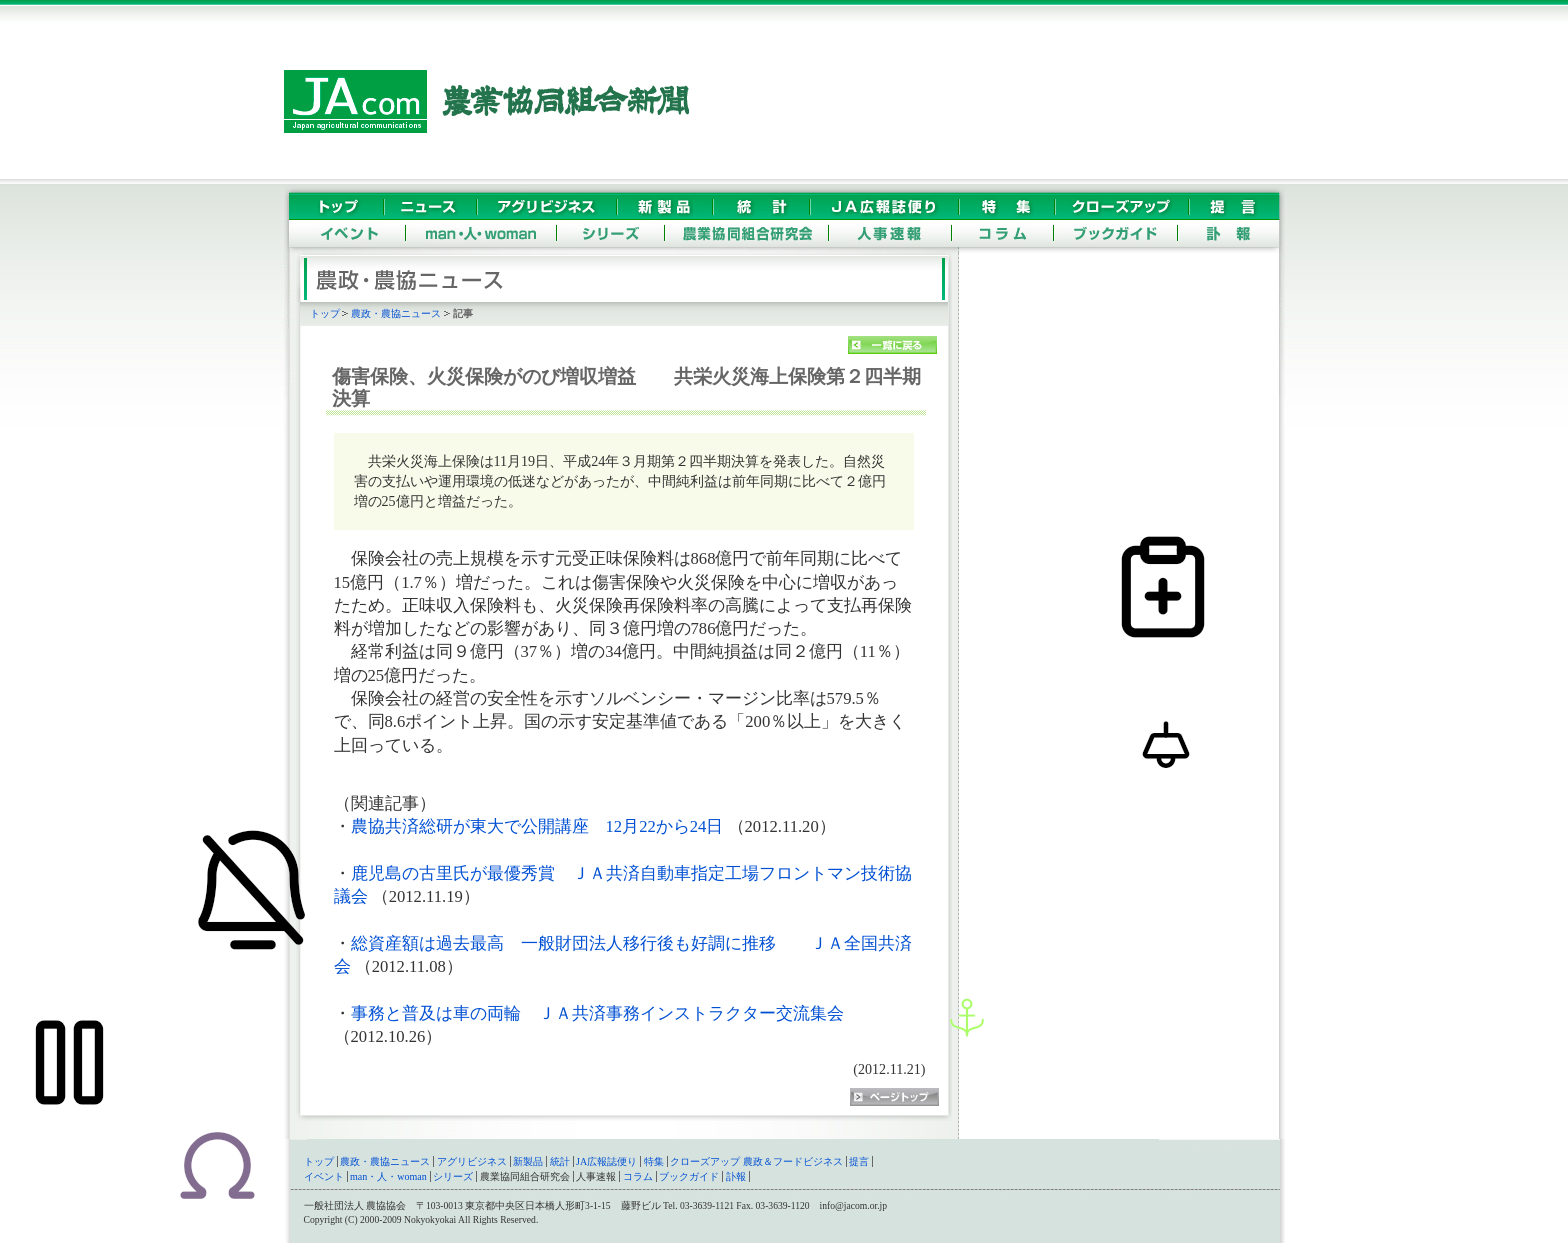 The width and height of the screenshot is (1568, 1243). What do you see at coordinates (69, 1062) in the screenshot?
I see `pause media playback` at bounding box center [69, 1062].